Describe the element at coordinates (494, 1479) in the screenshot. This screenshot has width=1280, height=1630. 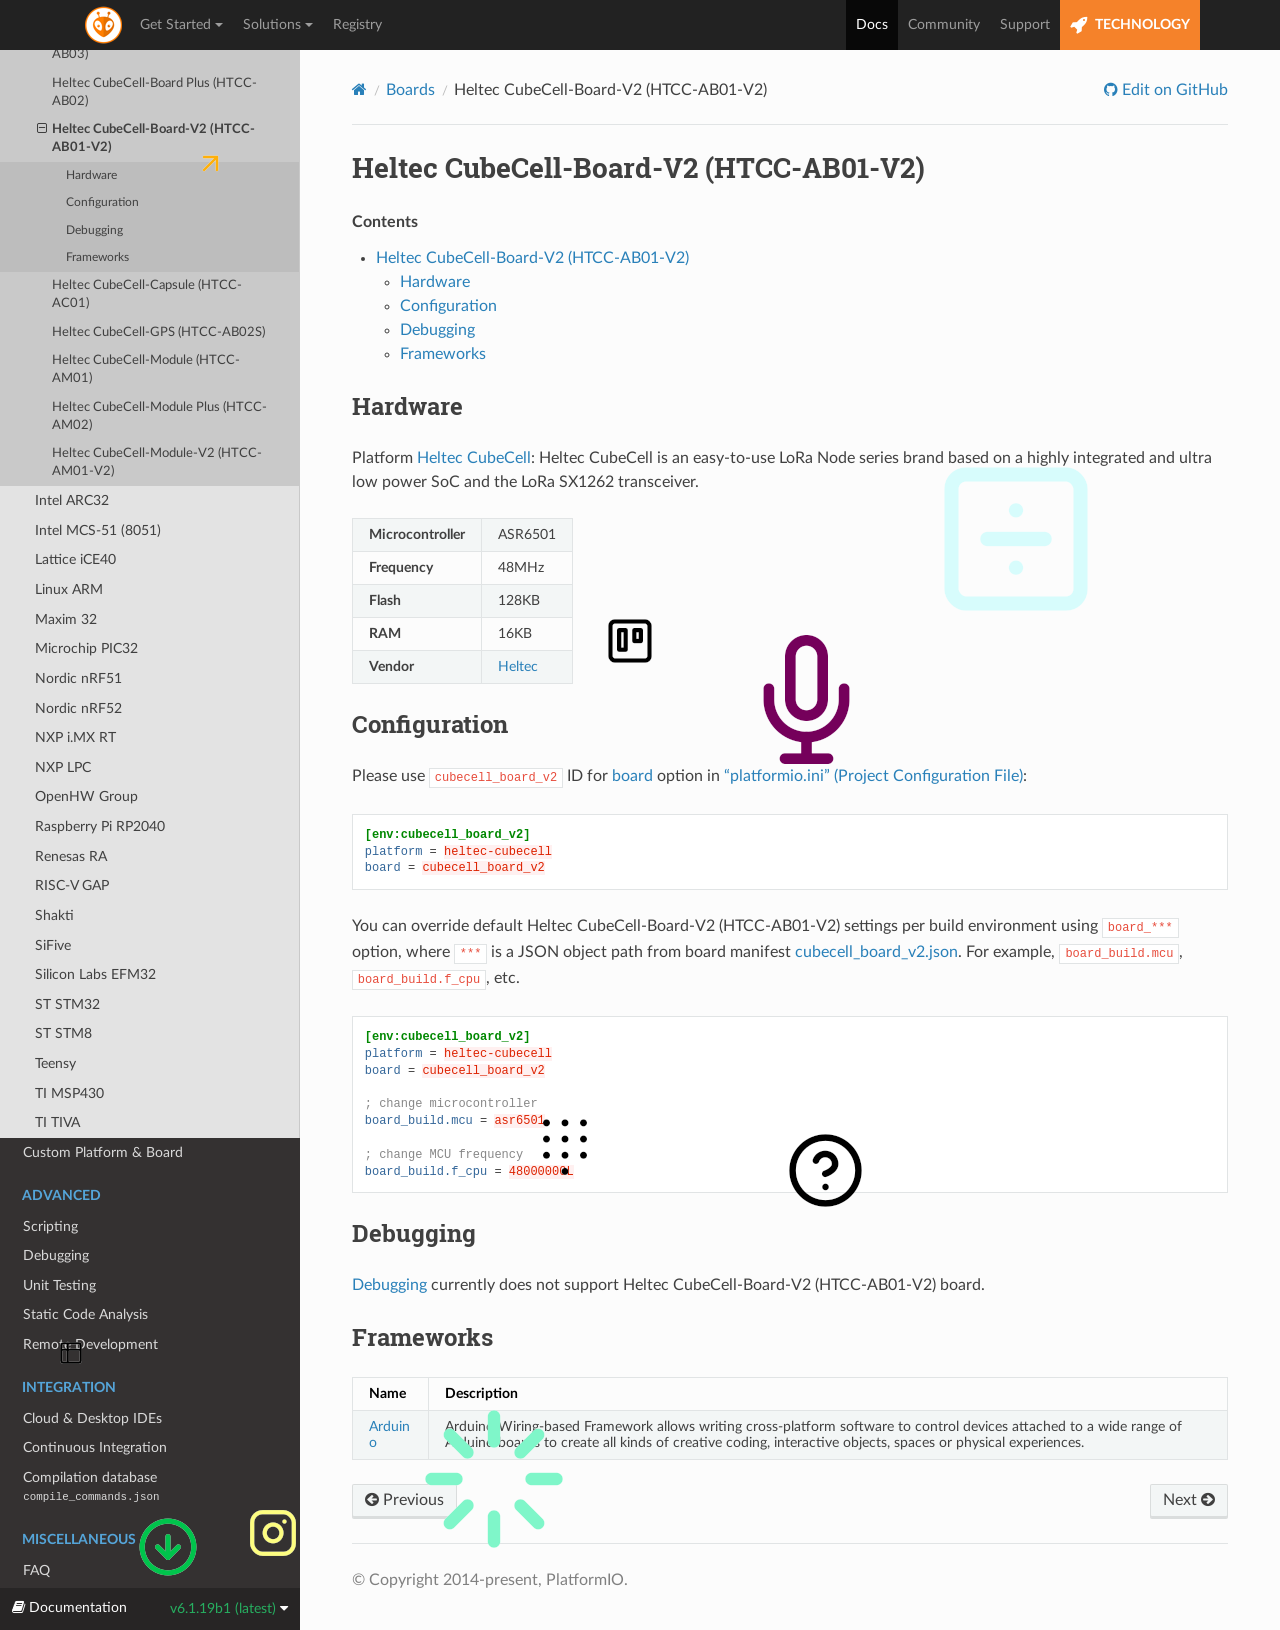
I see `content is loading` at that location.